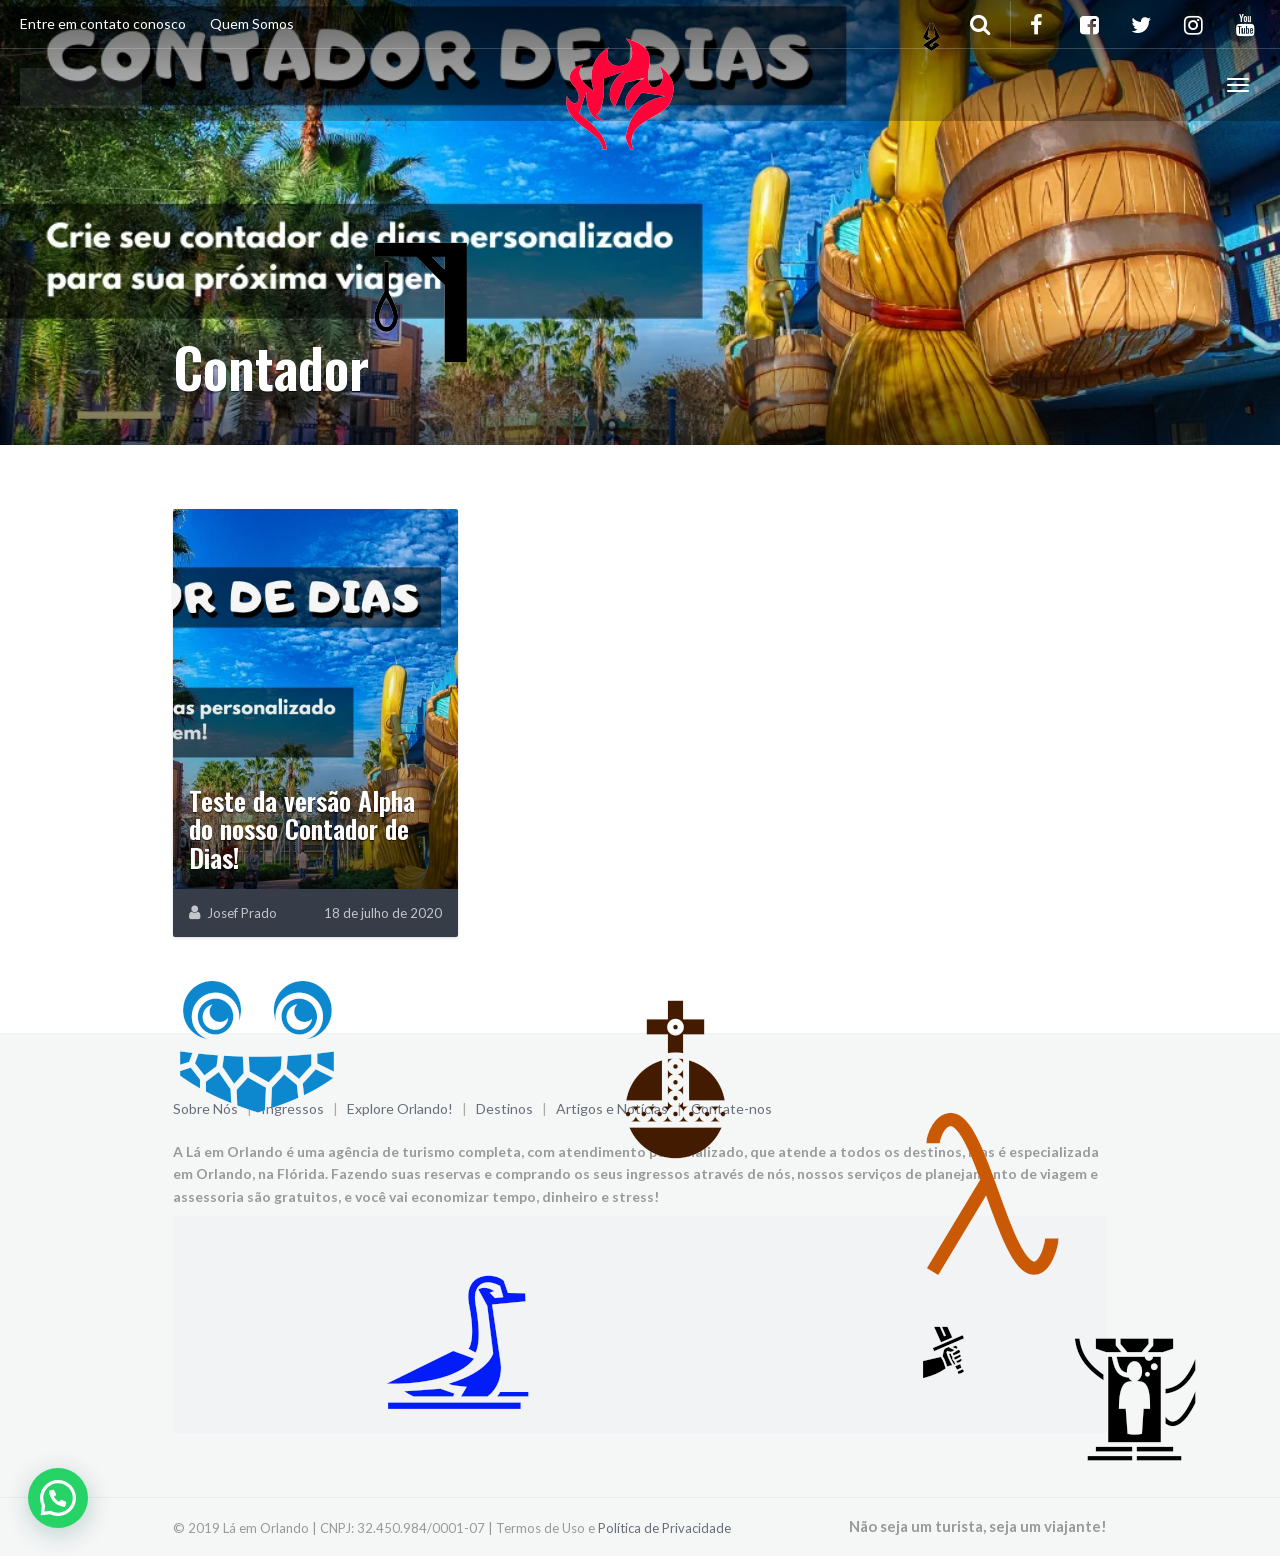 This screenshot has height=1556, width=1280. Describe the element at coordinates (257, 1048) in the screenshot. I see `a playful character or avatar icon` at that location.